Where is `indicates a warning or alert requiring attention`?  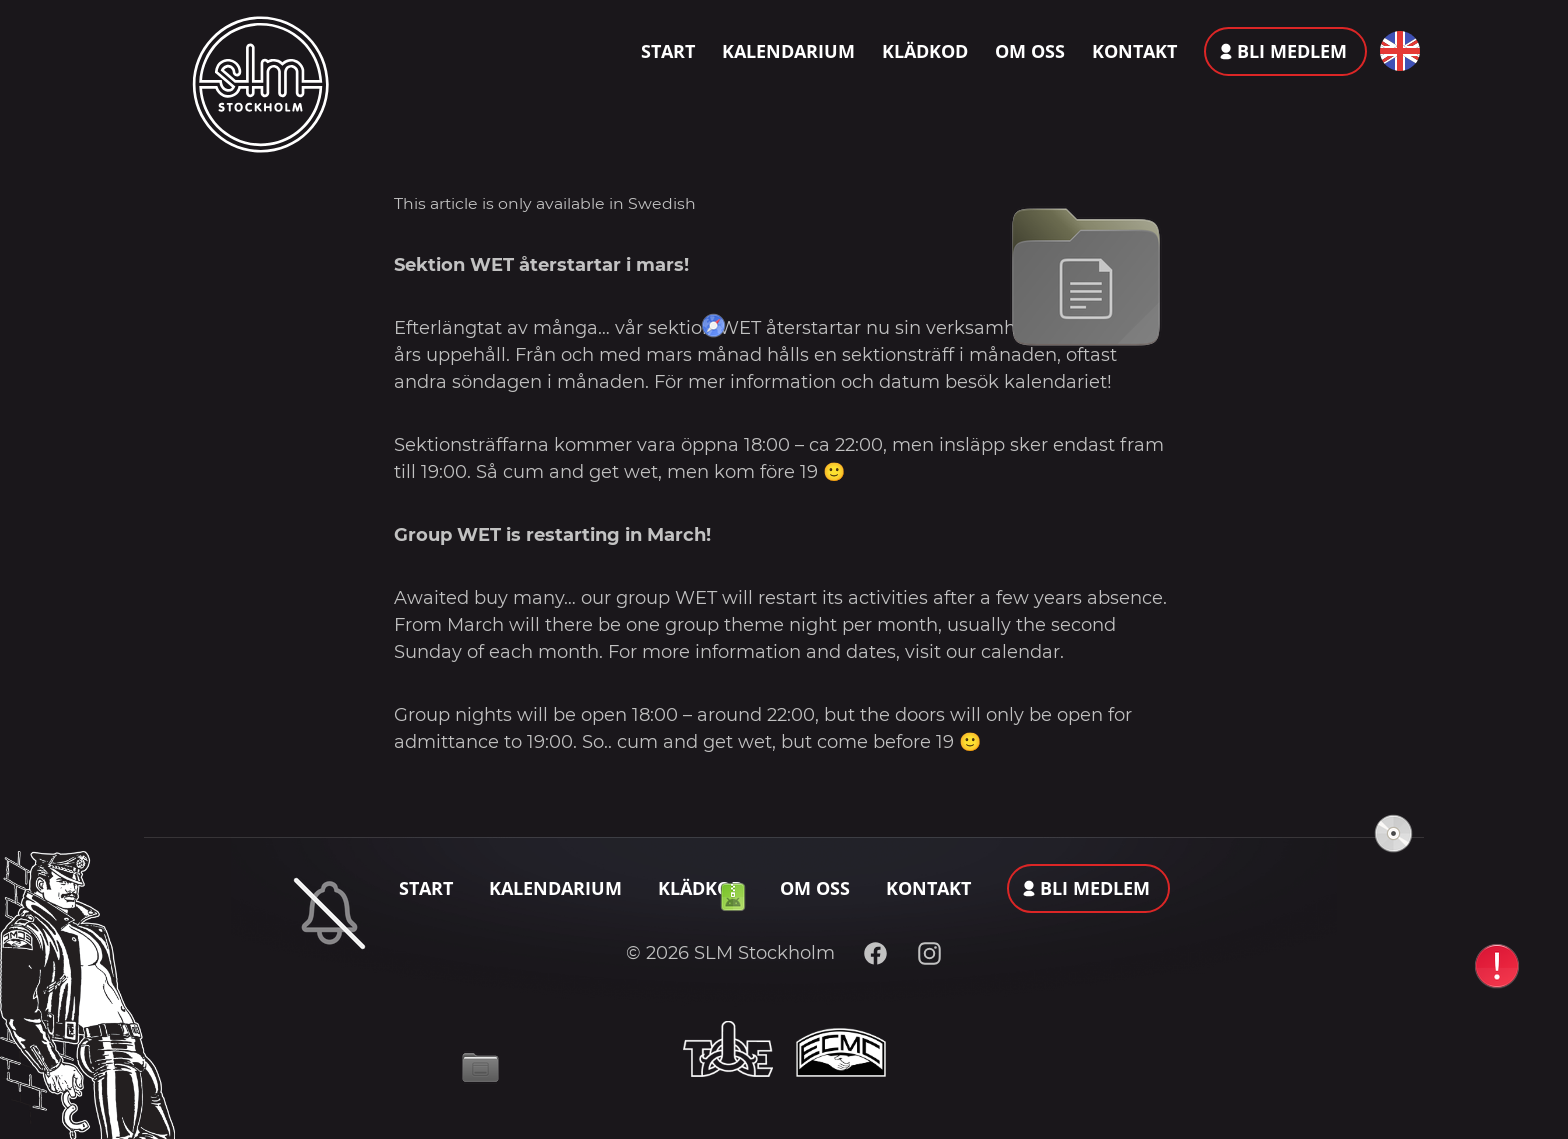
indicates a warning or alert requiring attention is located at coordinates (1497, 966).